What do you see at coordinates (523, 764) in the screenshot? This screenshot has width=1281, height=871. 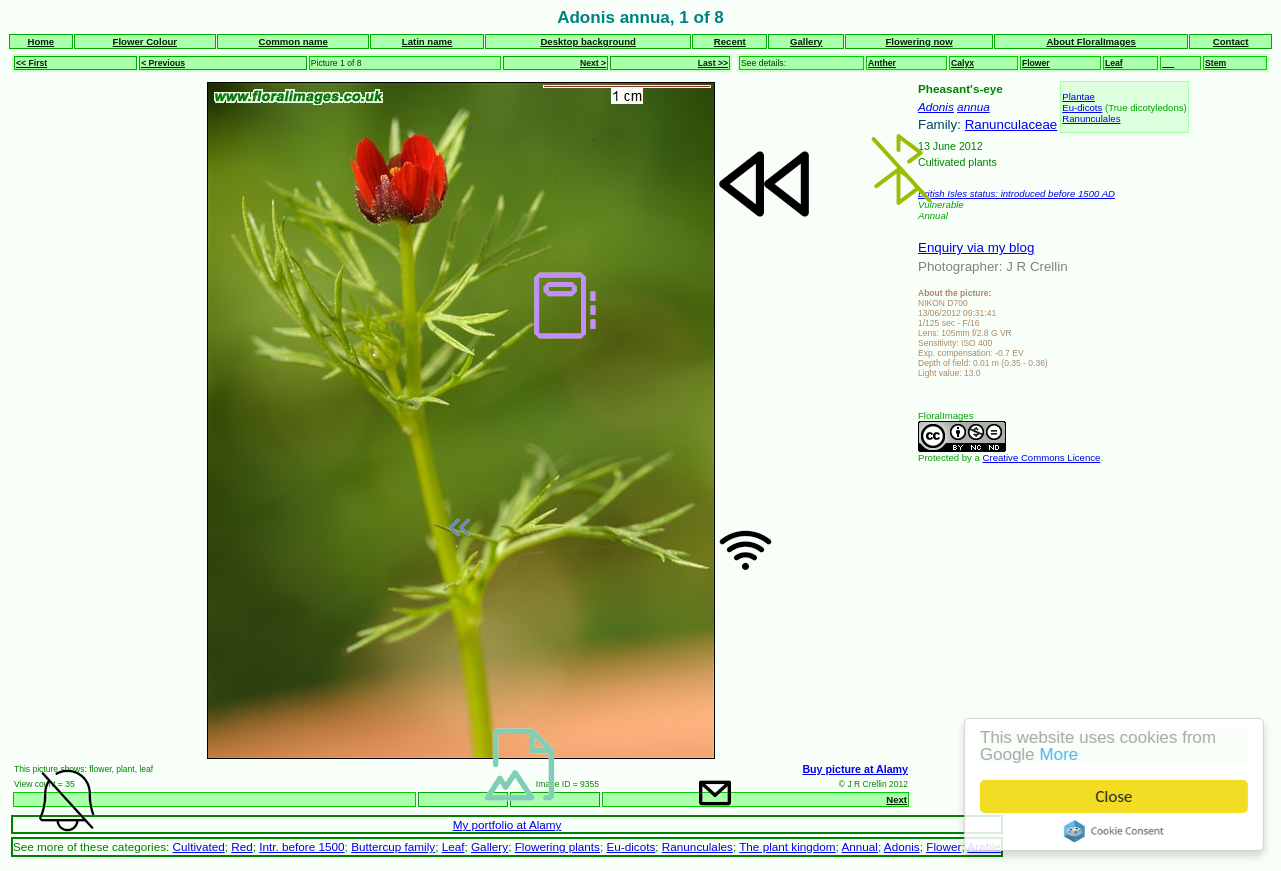 I see `view image file` at bounding box center [523, 764].